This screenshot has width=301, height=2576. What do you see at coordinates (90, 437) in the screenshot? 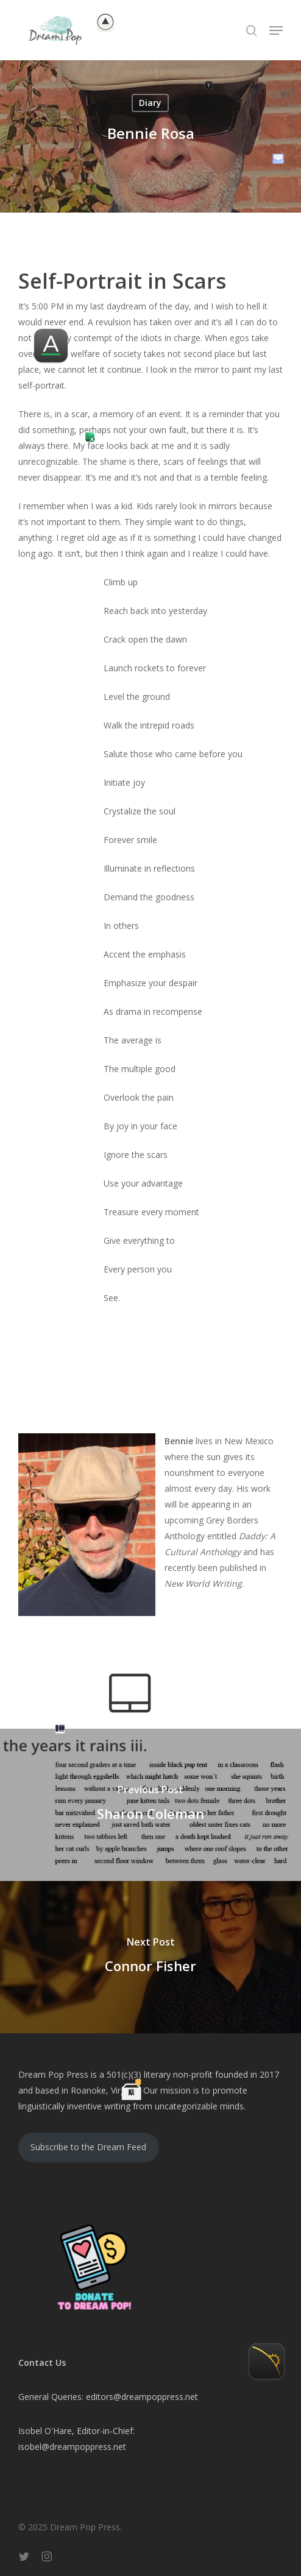
I see `open Microsoft Excel` at bounding box center [90, 437].